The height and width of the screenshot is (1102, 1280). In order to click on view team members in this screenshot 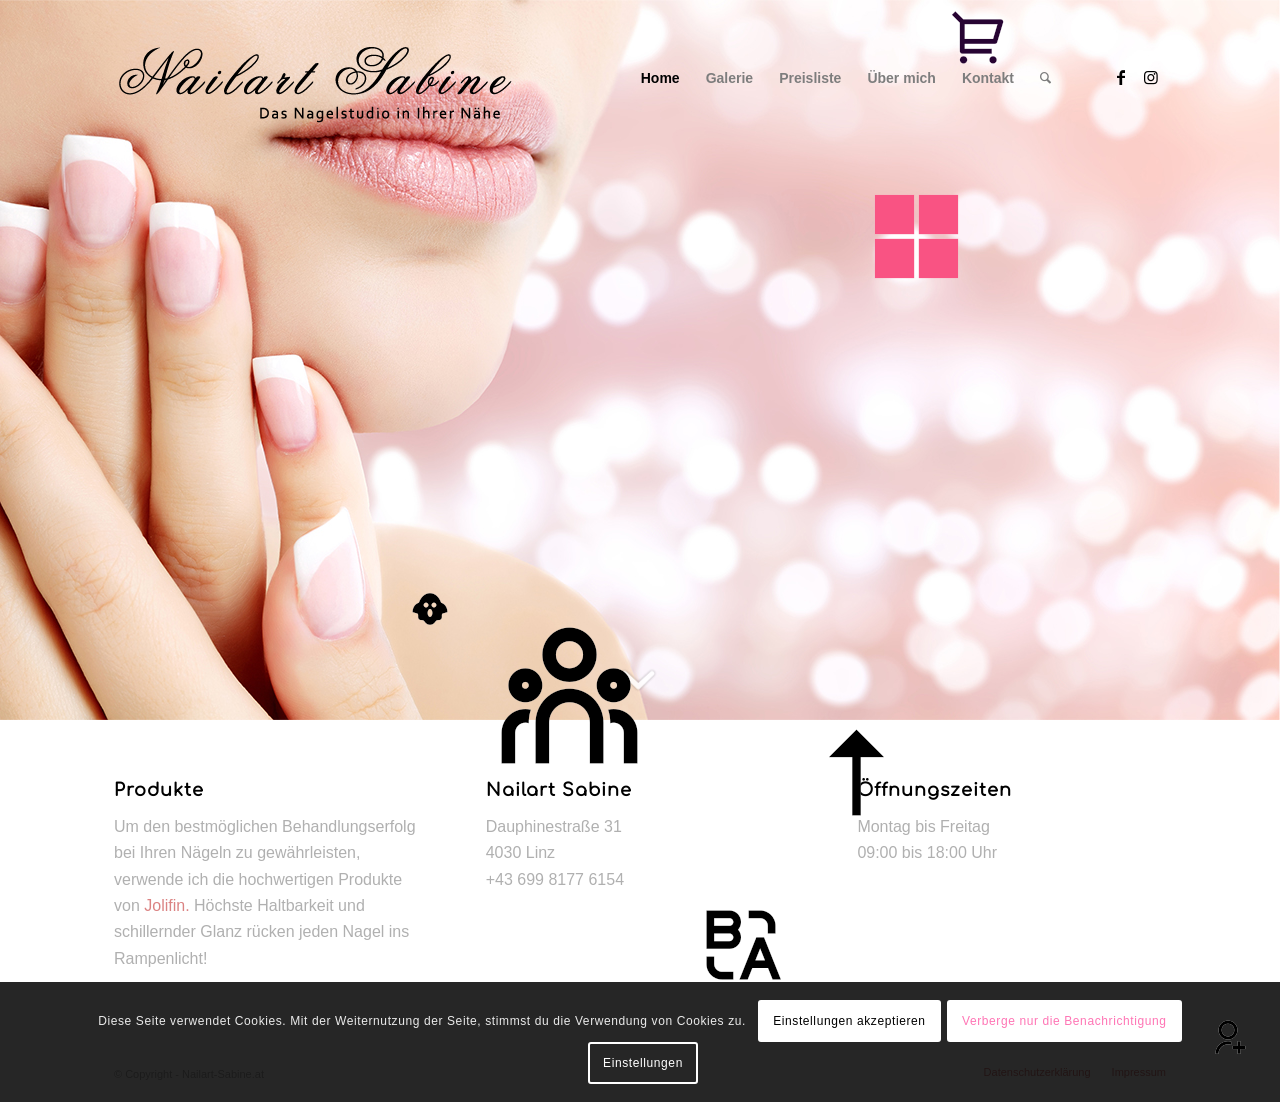, I will do `click(569, 695)`.